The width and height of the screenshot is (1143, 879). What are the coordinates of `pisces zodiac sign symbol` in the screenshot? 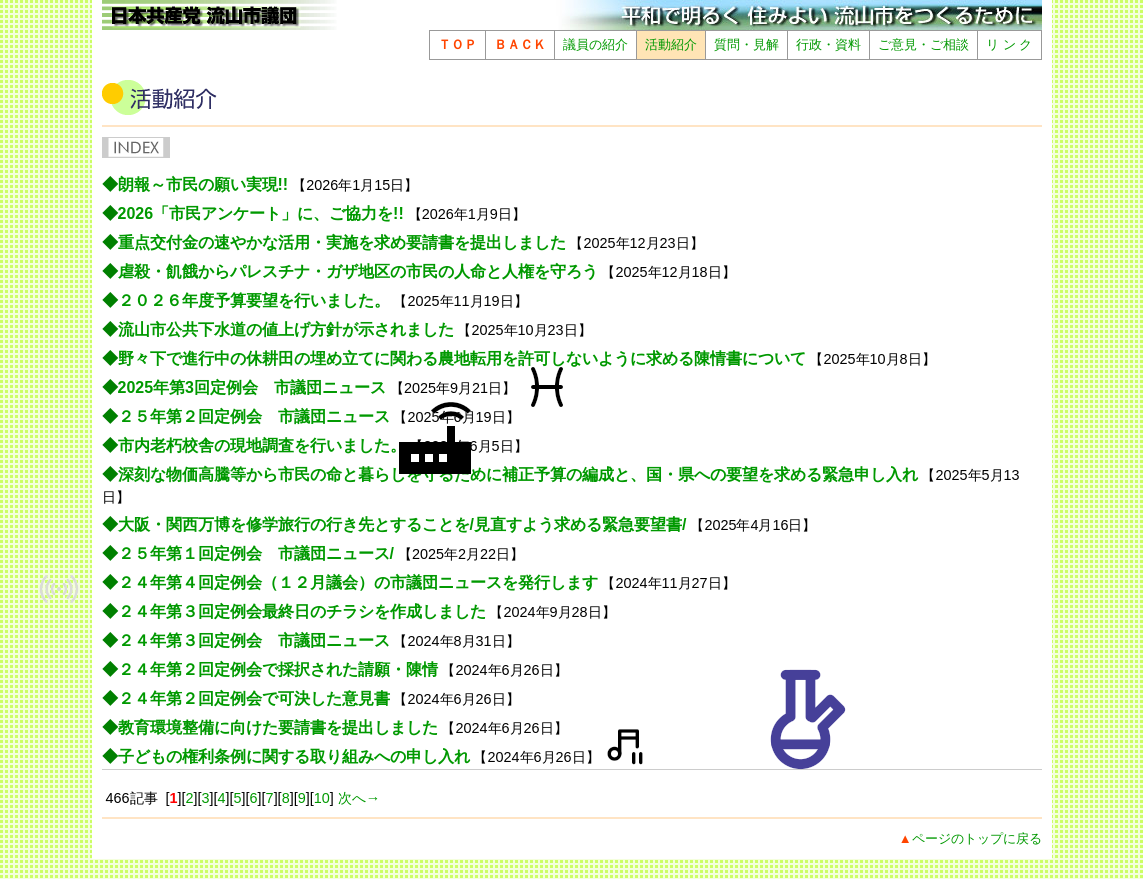 It's located at (547, 387).